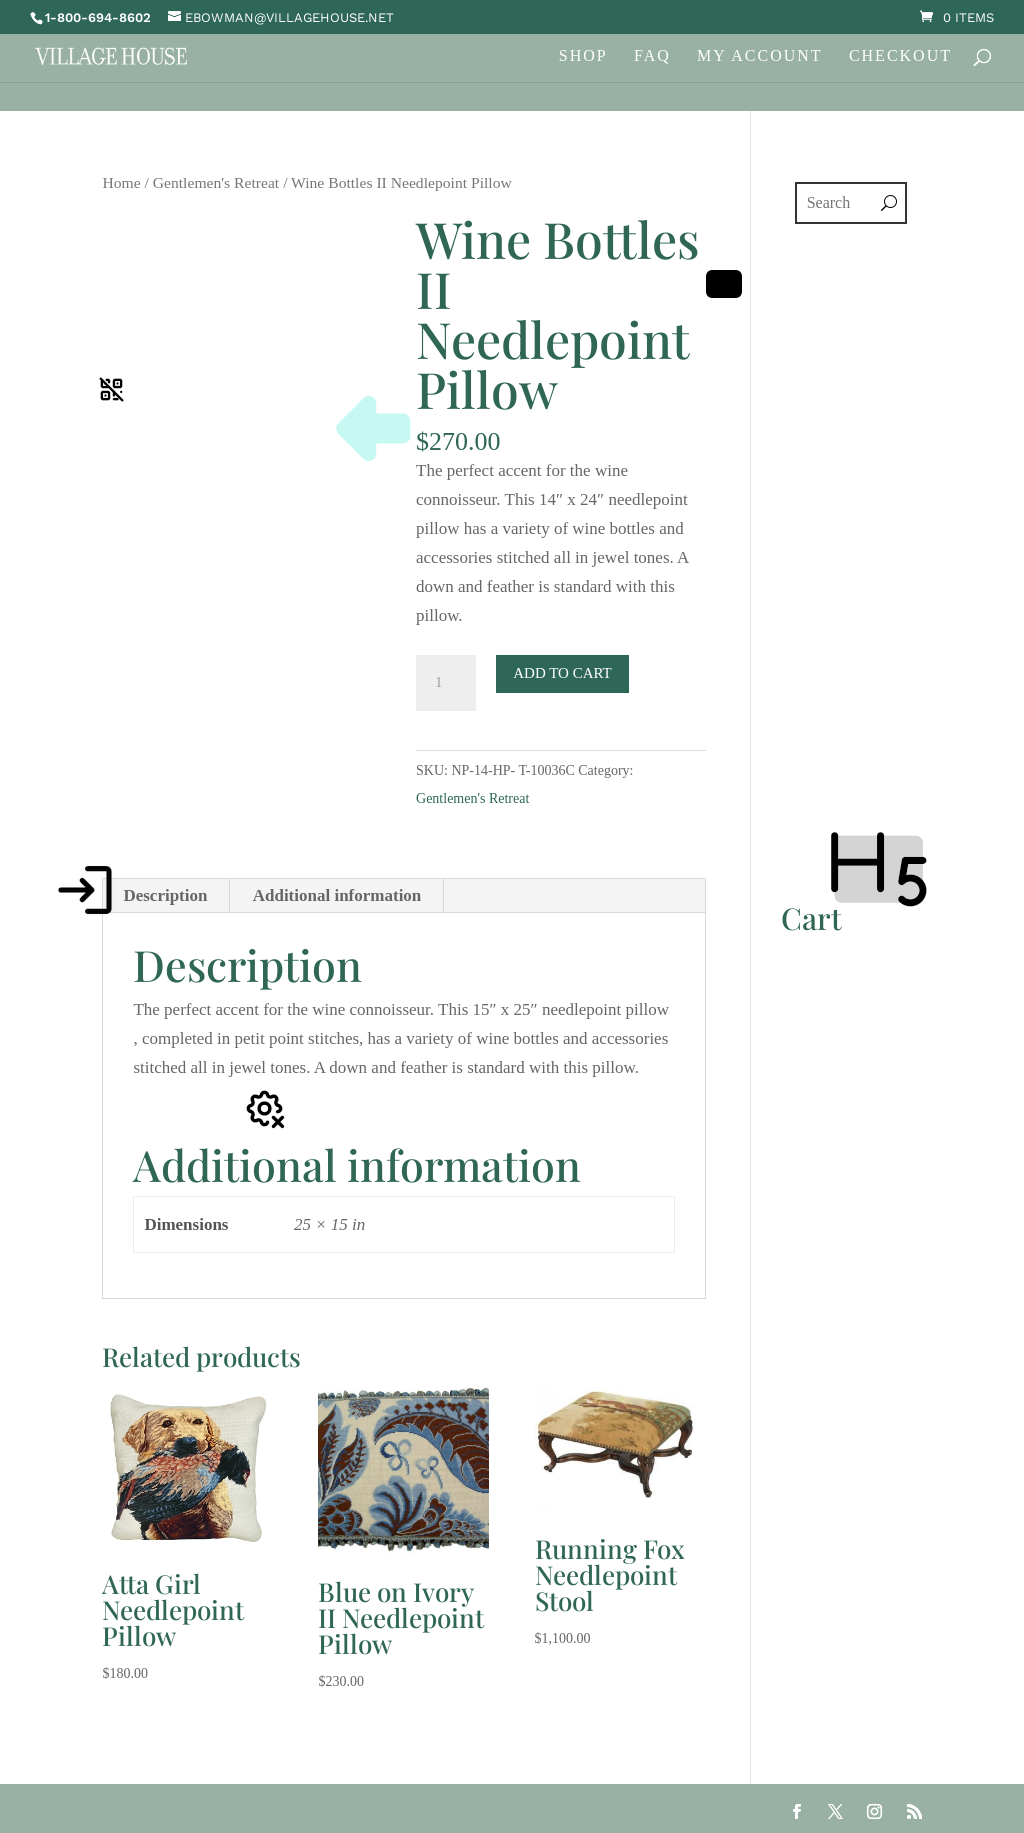  What do you see at coordinates (873, 867) in the screenshot?
I see `format text as heading level 5` at bounding box center [873, 867].